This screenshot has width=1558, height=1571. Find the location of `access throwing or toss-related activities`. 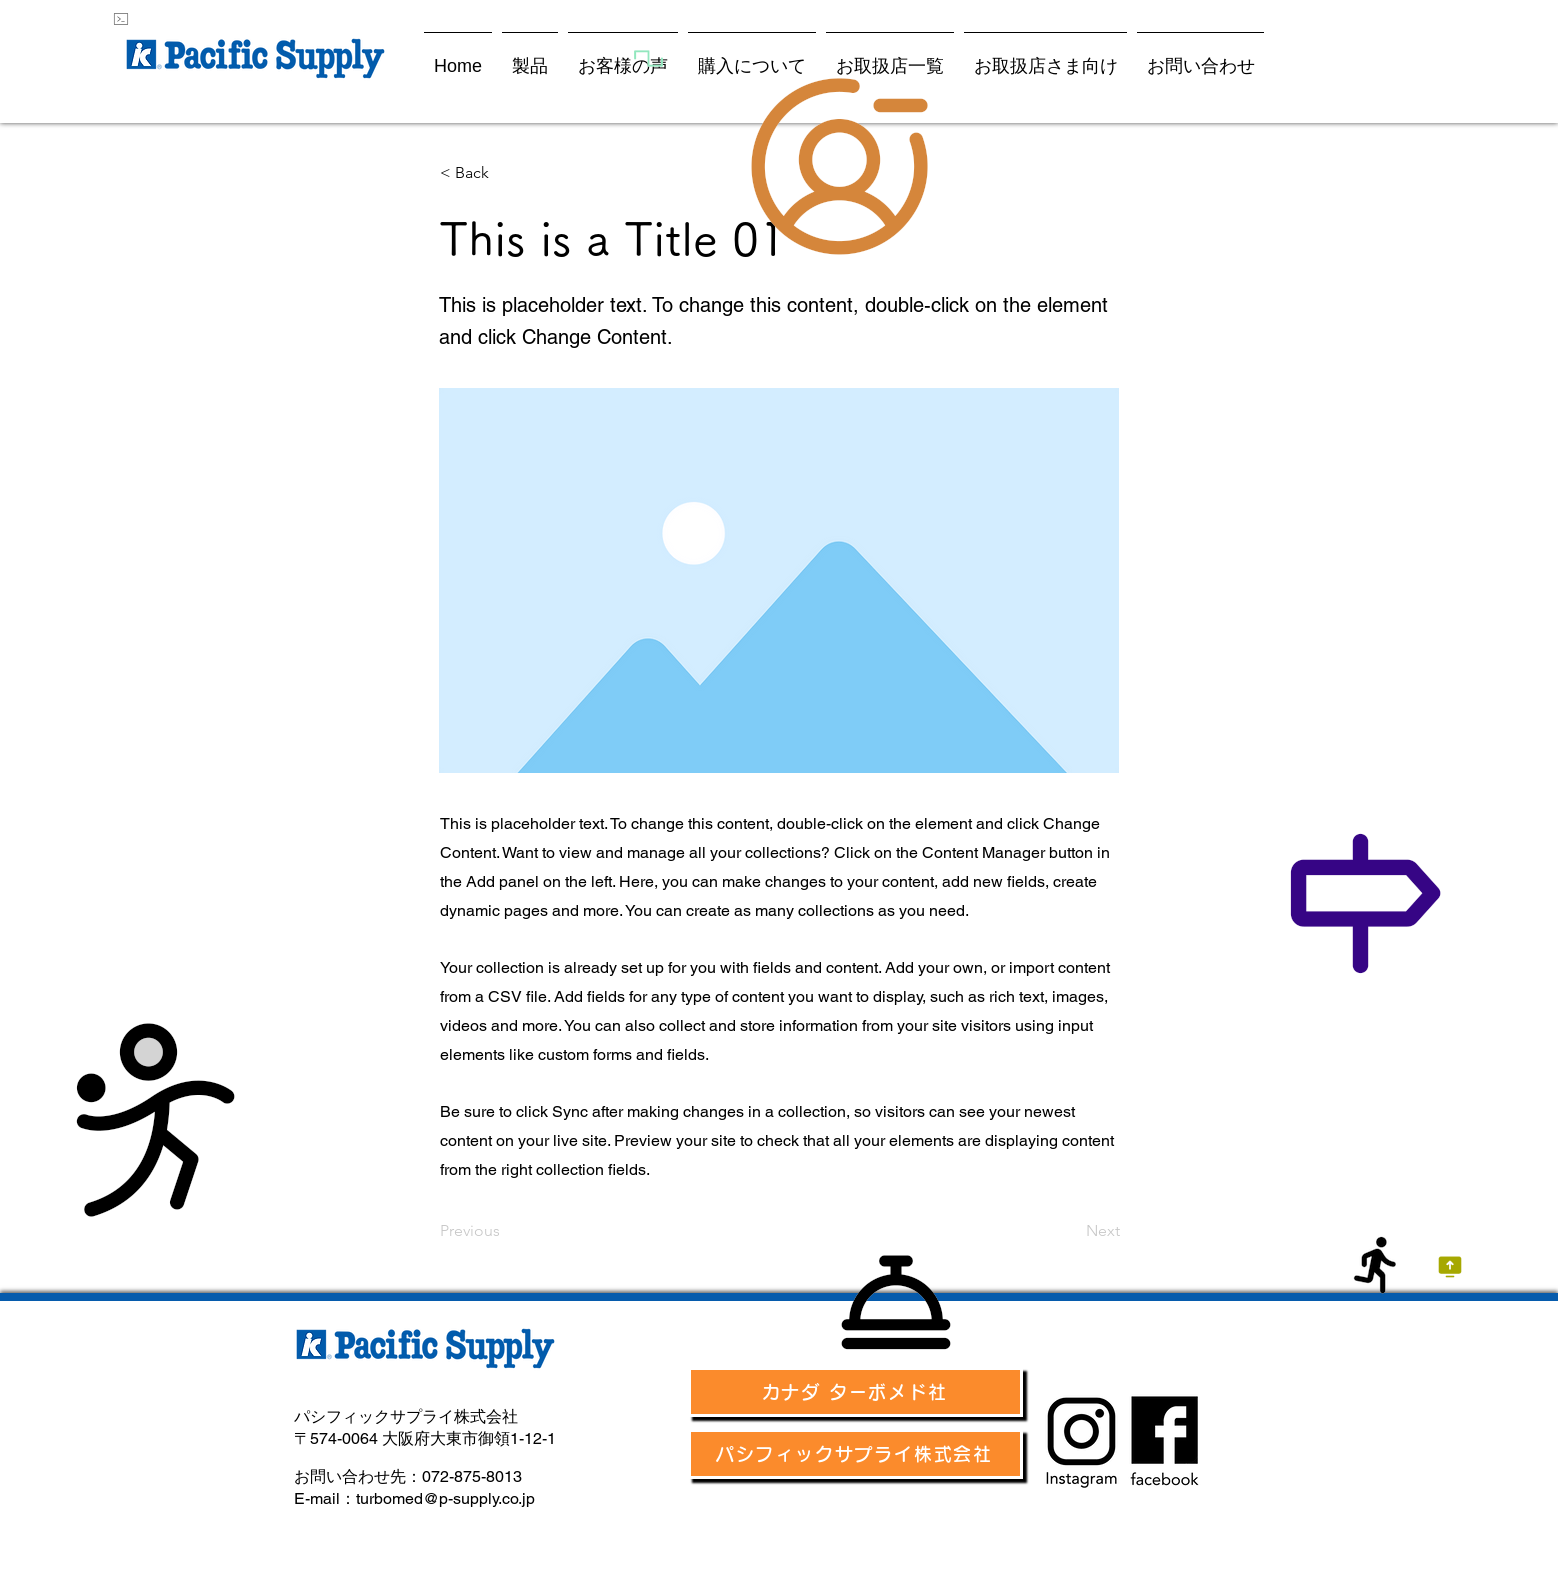

access throwing or toss-related activities is located at coordinates (148, 1116).